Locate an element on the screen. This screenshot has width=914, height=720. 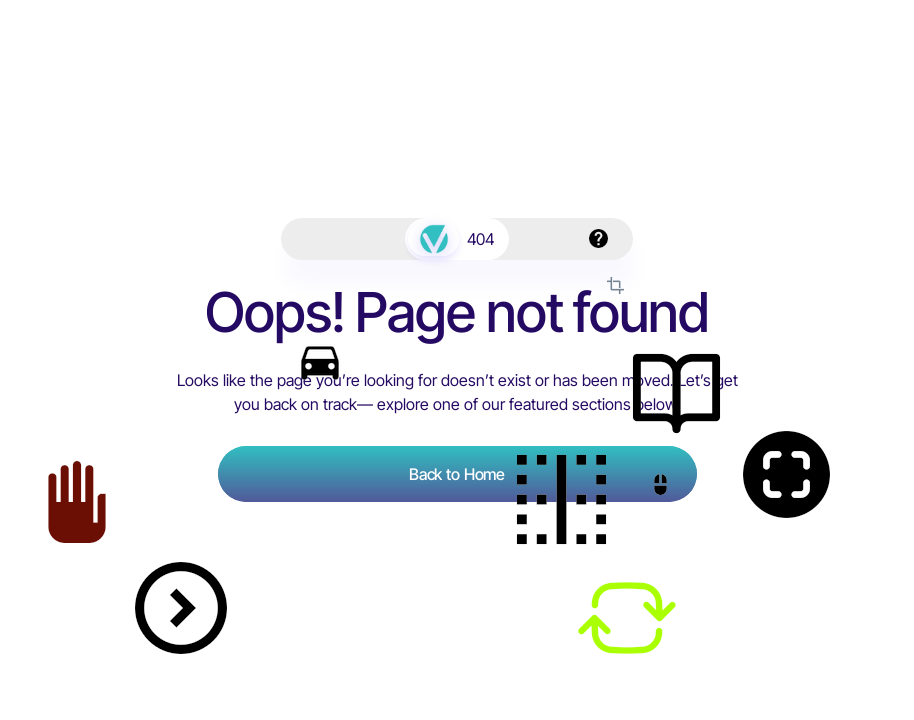
indicates mouse input is available or required is located at coordinates (660, 484).